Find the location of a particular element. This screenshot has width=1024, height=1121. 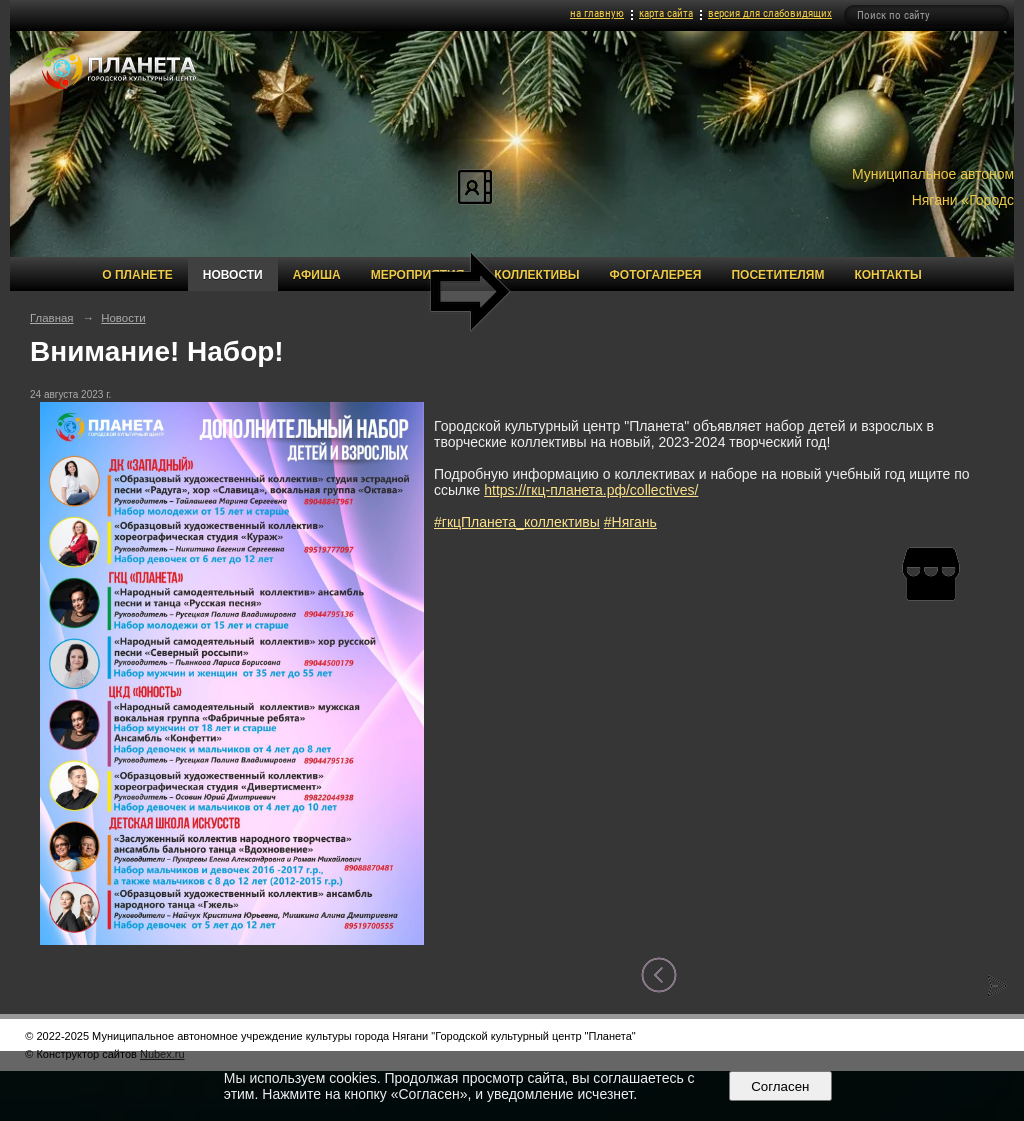

send a message is located at coordinates (996, 986).